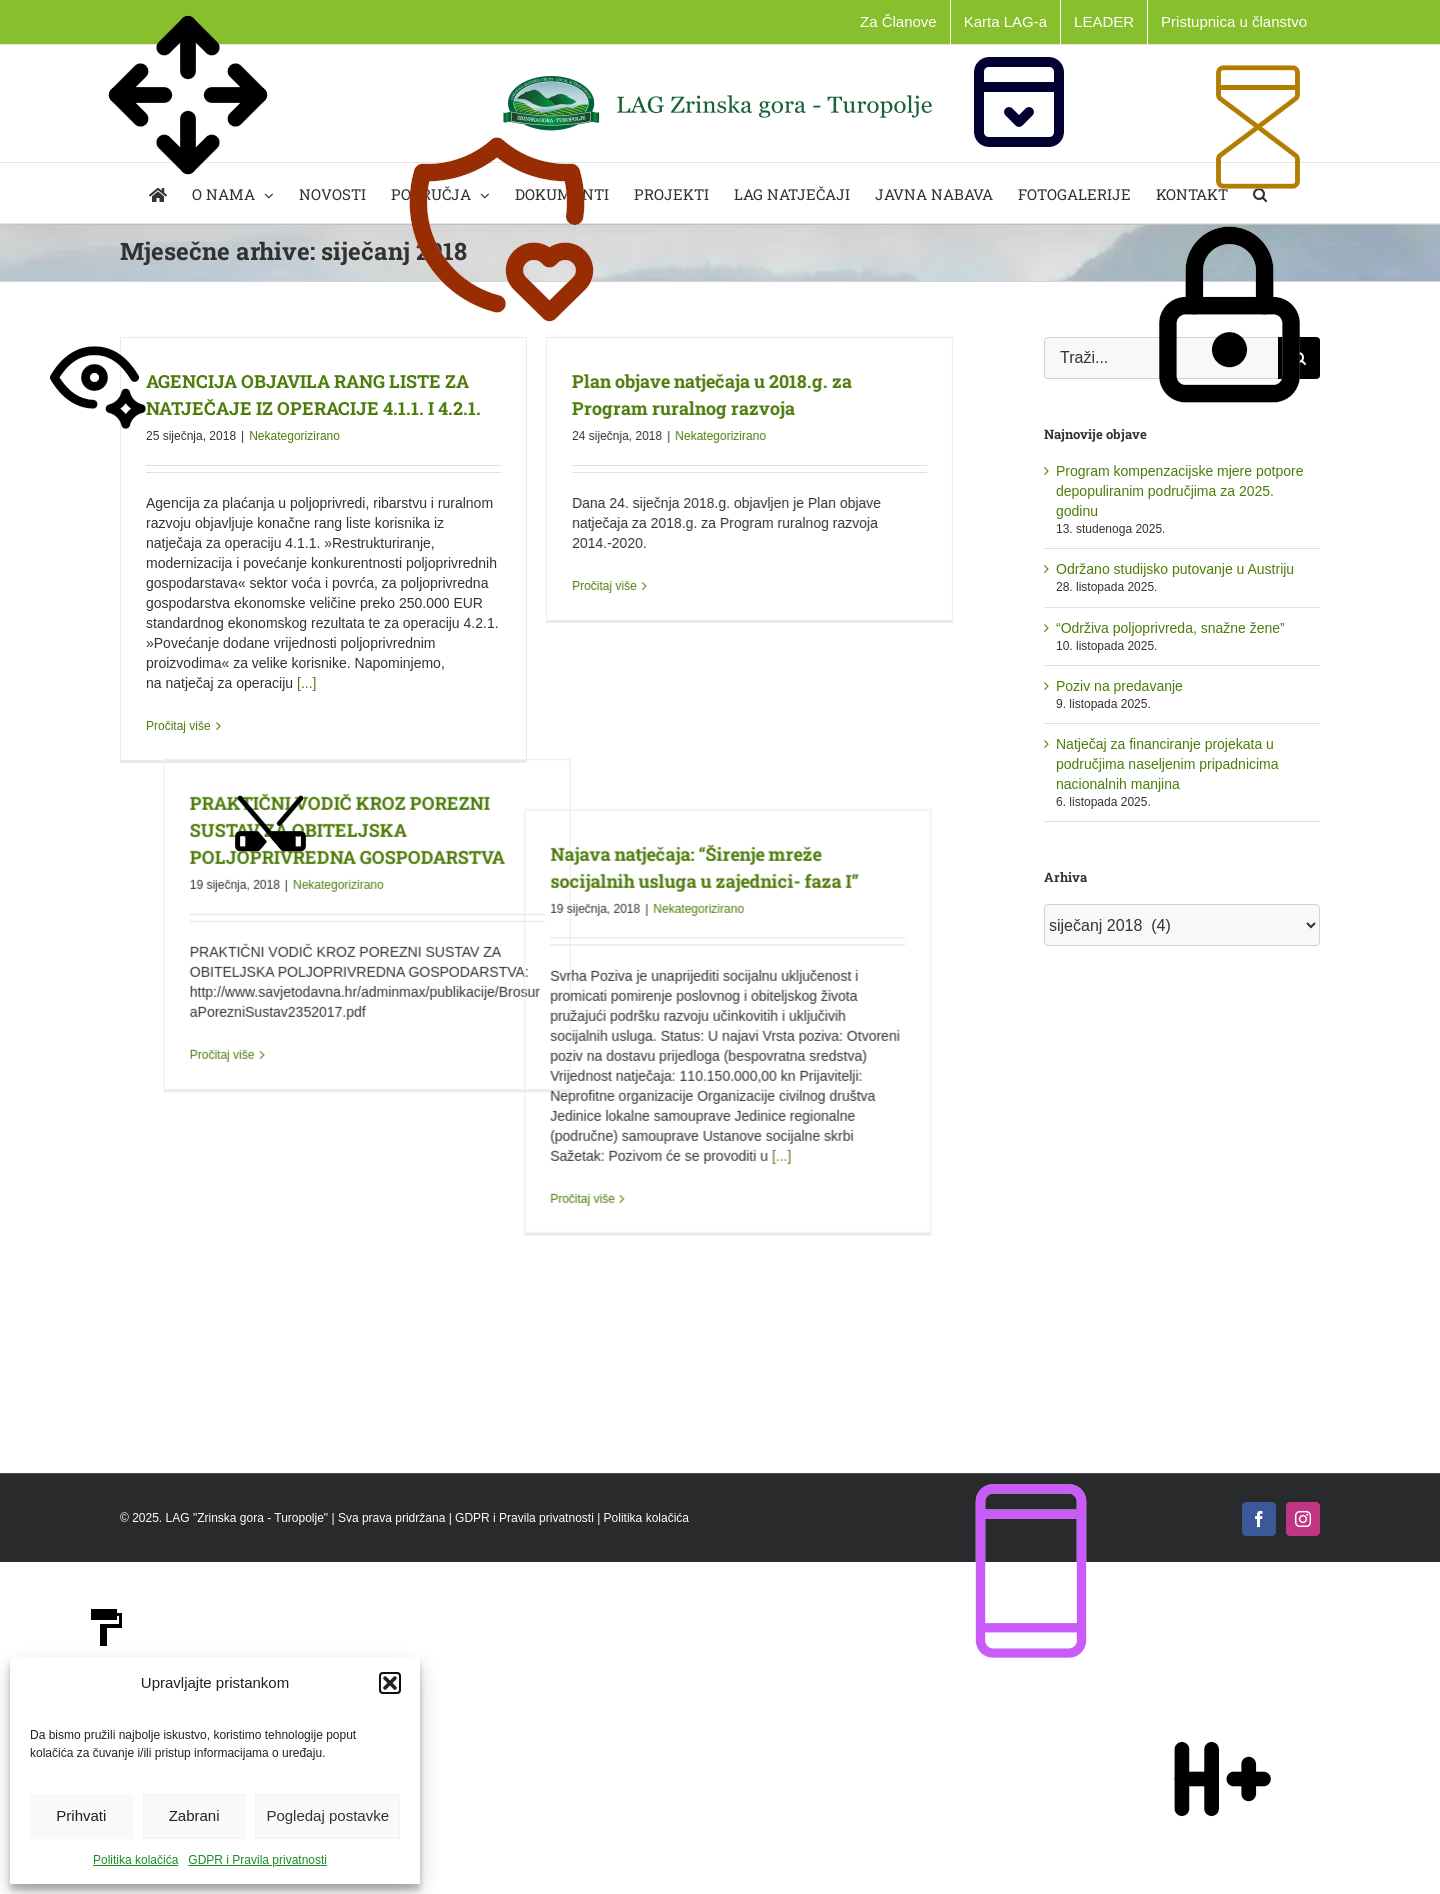  What do you see at coordinates (105, 1627) in the screenshot?
I see `apply formatting style to selected content` at bounding box center [105, 1627].